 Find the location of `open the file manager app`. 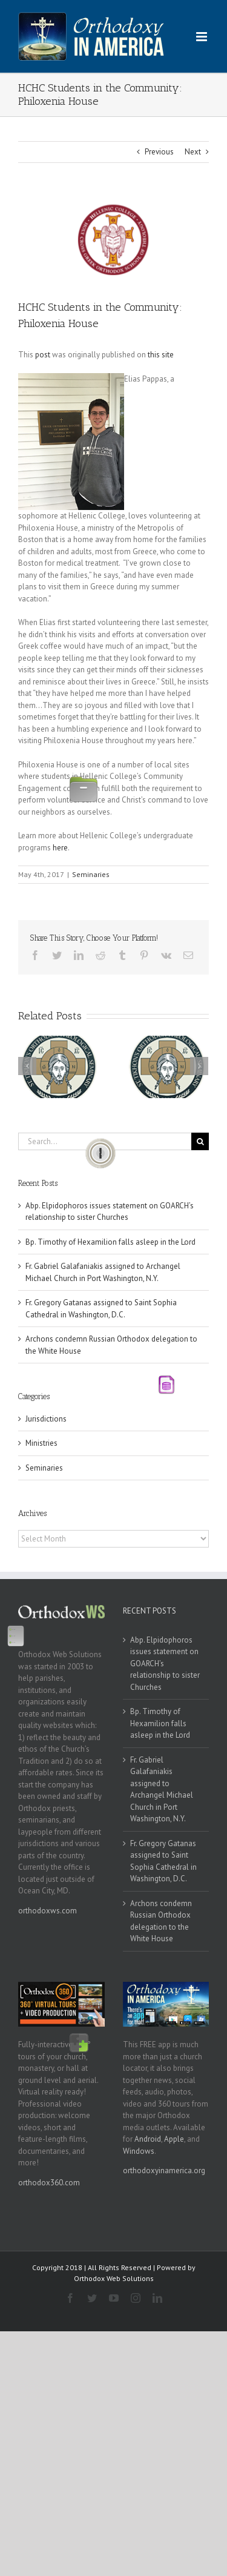

open the file manager app is located at coordinates (84, 789).